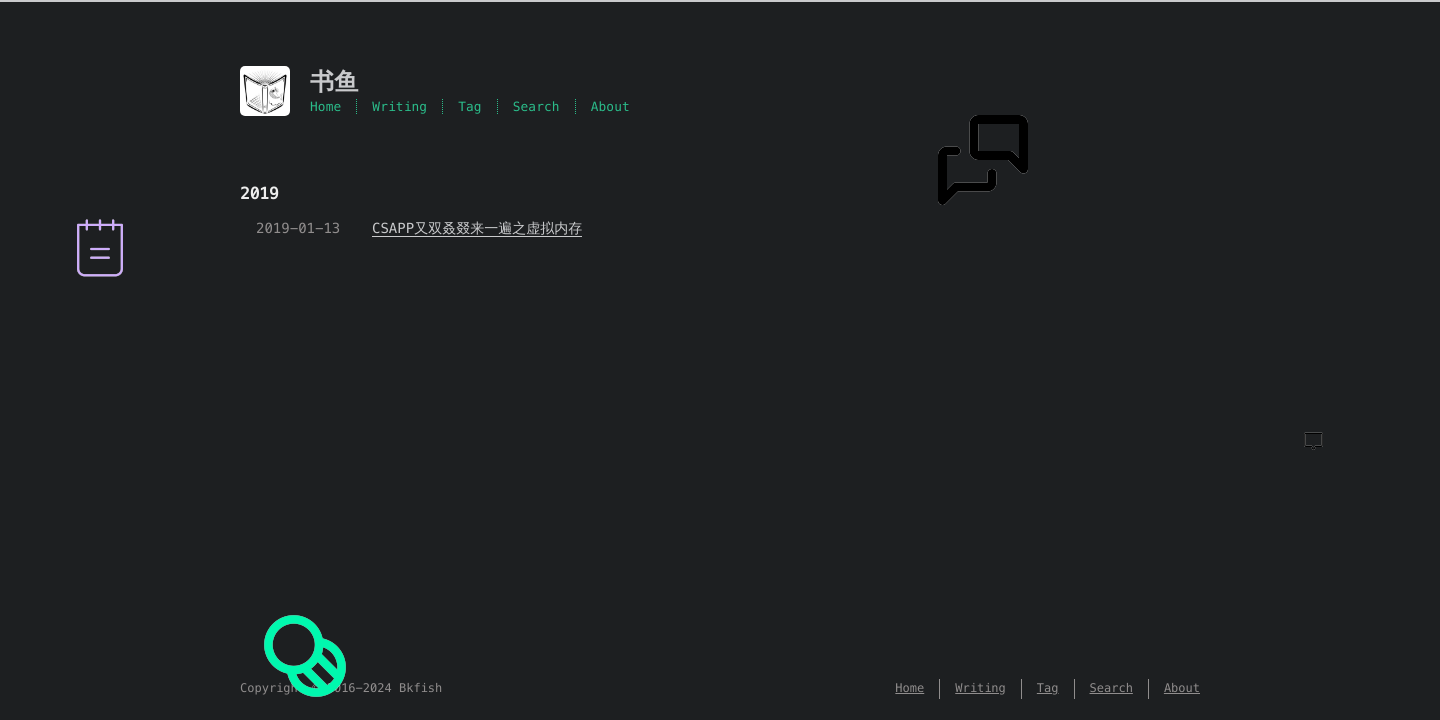 The image size is (1440, 720). I want to click on open messages or conversations, so click(983, 160).